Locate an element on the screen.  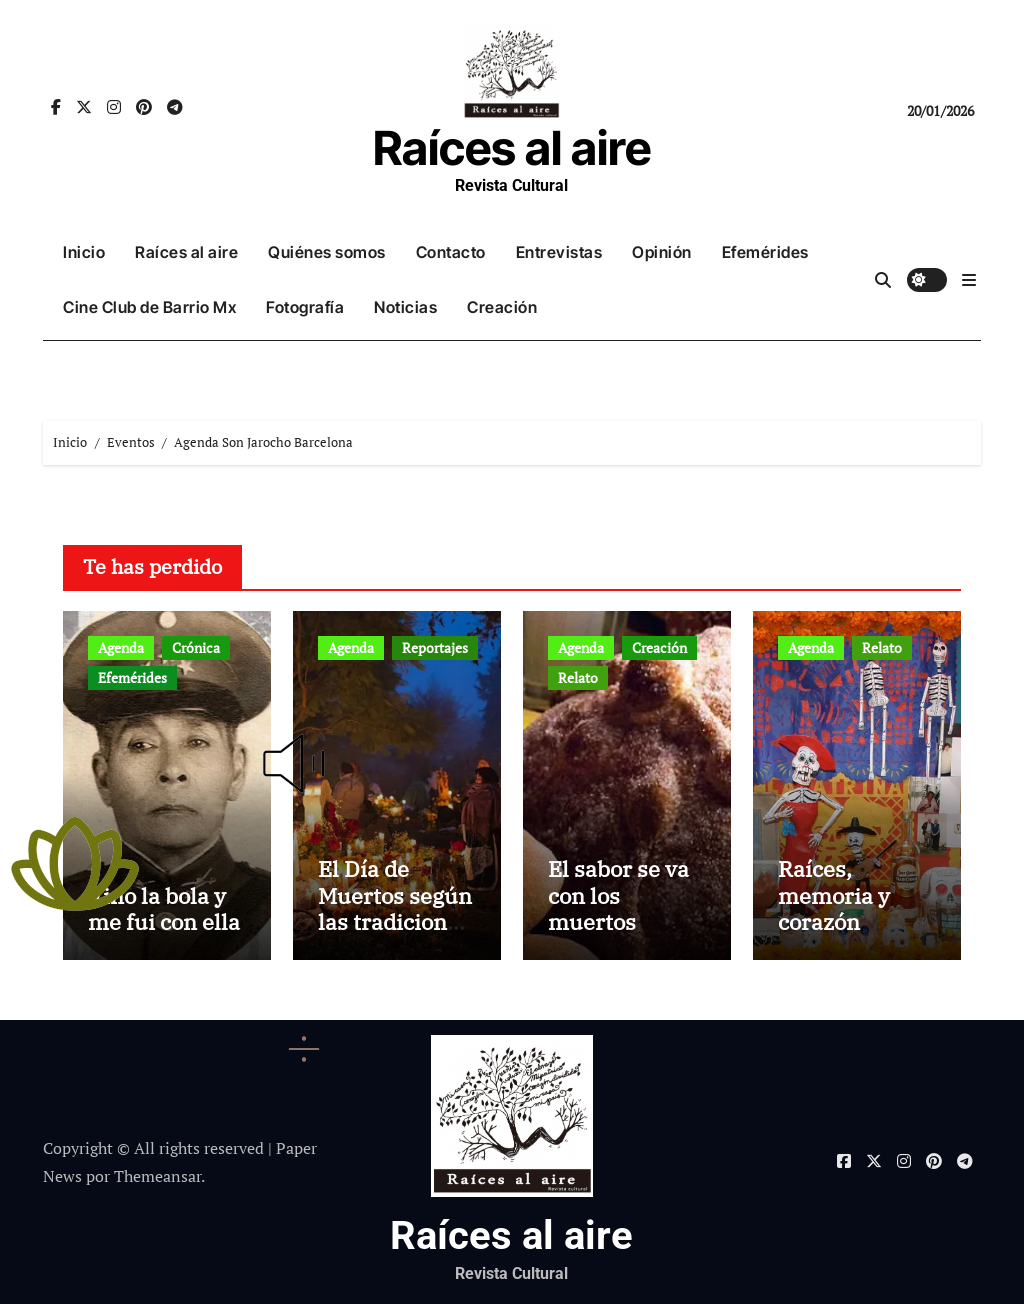
access meditation or mindfulness features is located at coordinates (75, 868).